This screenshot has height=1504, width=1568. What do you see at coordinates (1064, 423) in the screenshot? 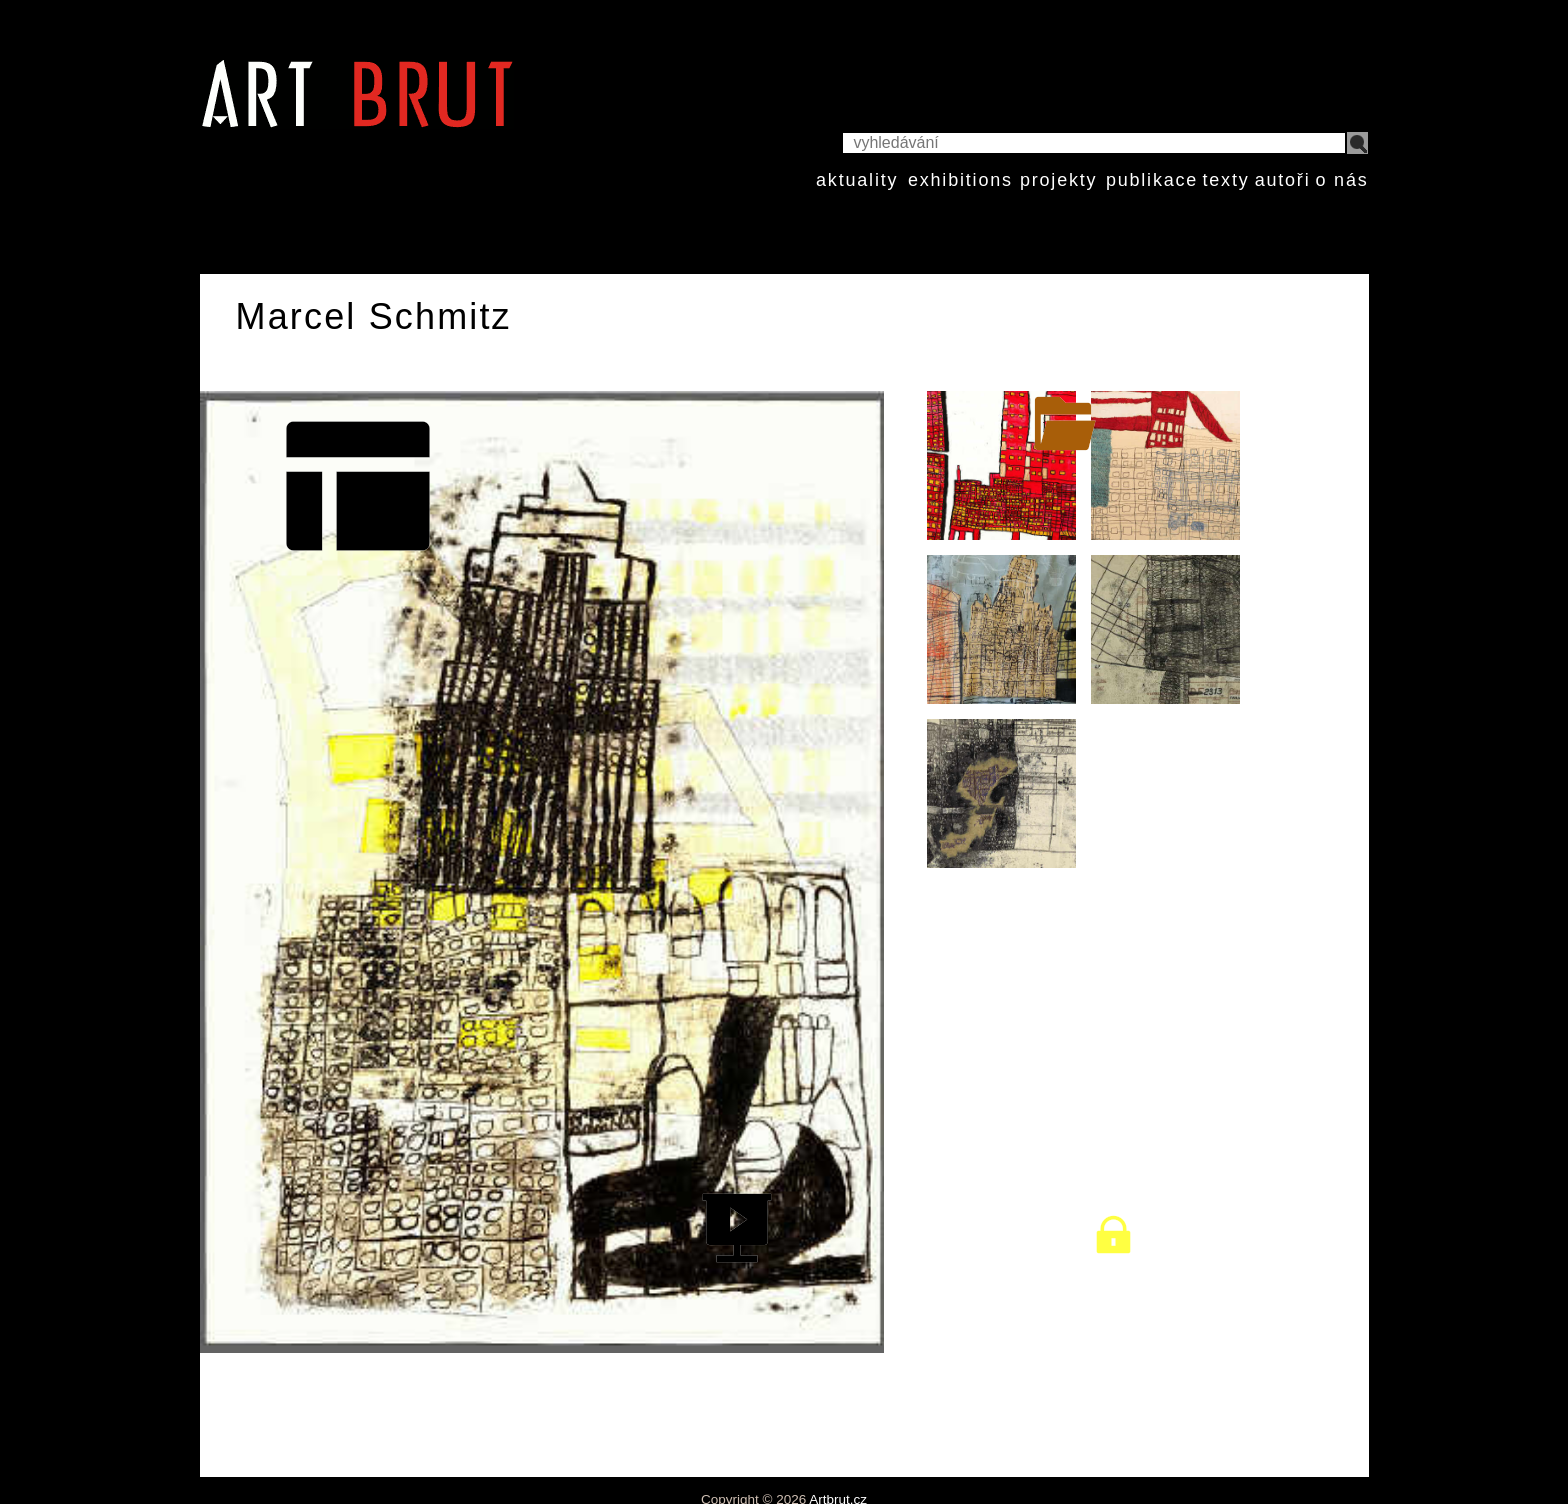
I see `open folder to view contents` at bounding box center [1064, 423].